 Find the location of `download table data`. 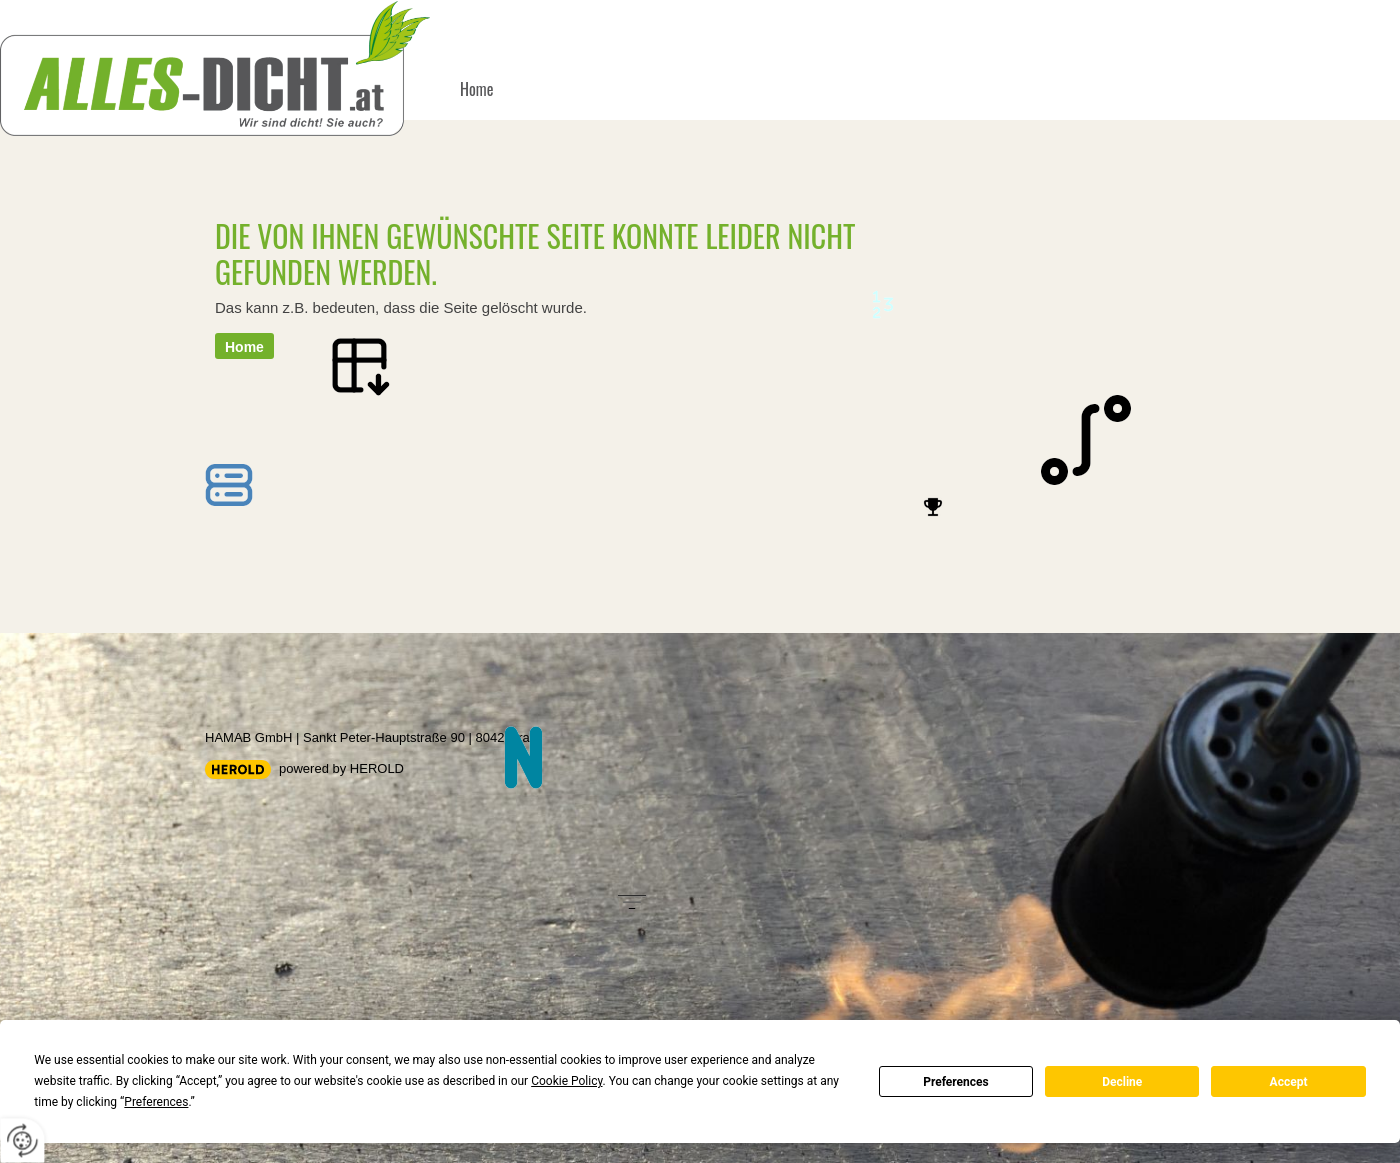

download table data is located at coordinates (359, 365).